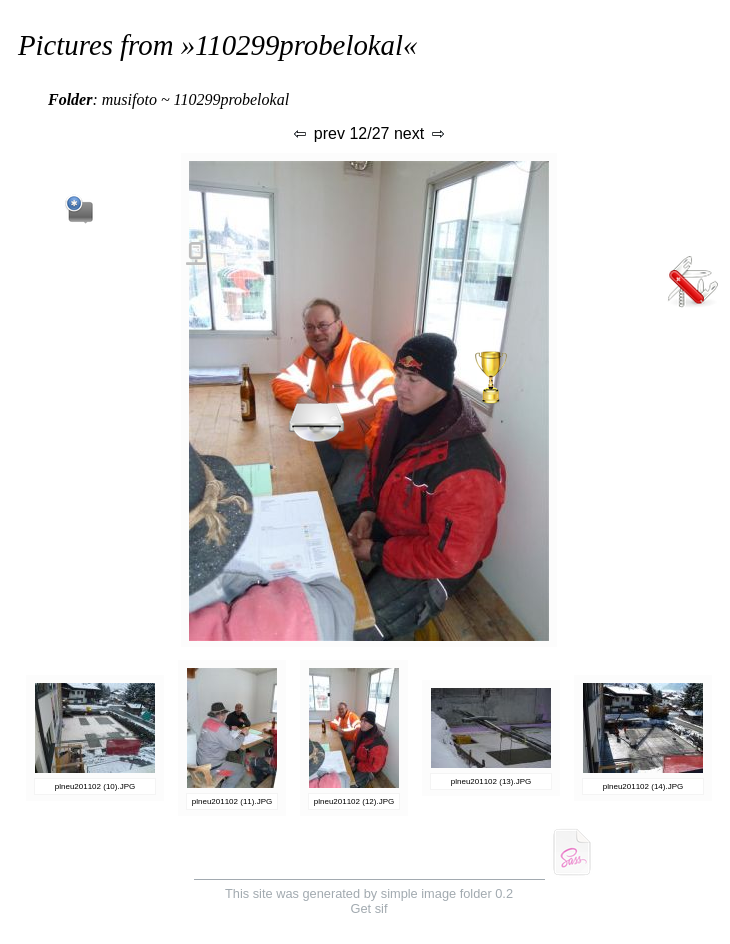  What do you see at coordinates (492, 377) in the screenshot?
I see `indicates a gold-level achievement or first place ranking` at bounding box center [492, 377].